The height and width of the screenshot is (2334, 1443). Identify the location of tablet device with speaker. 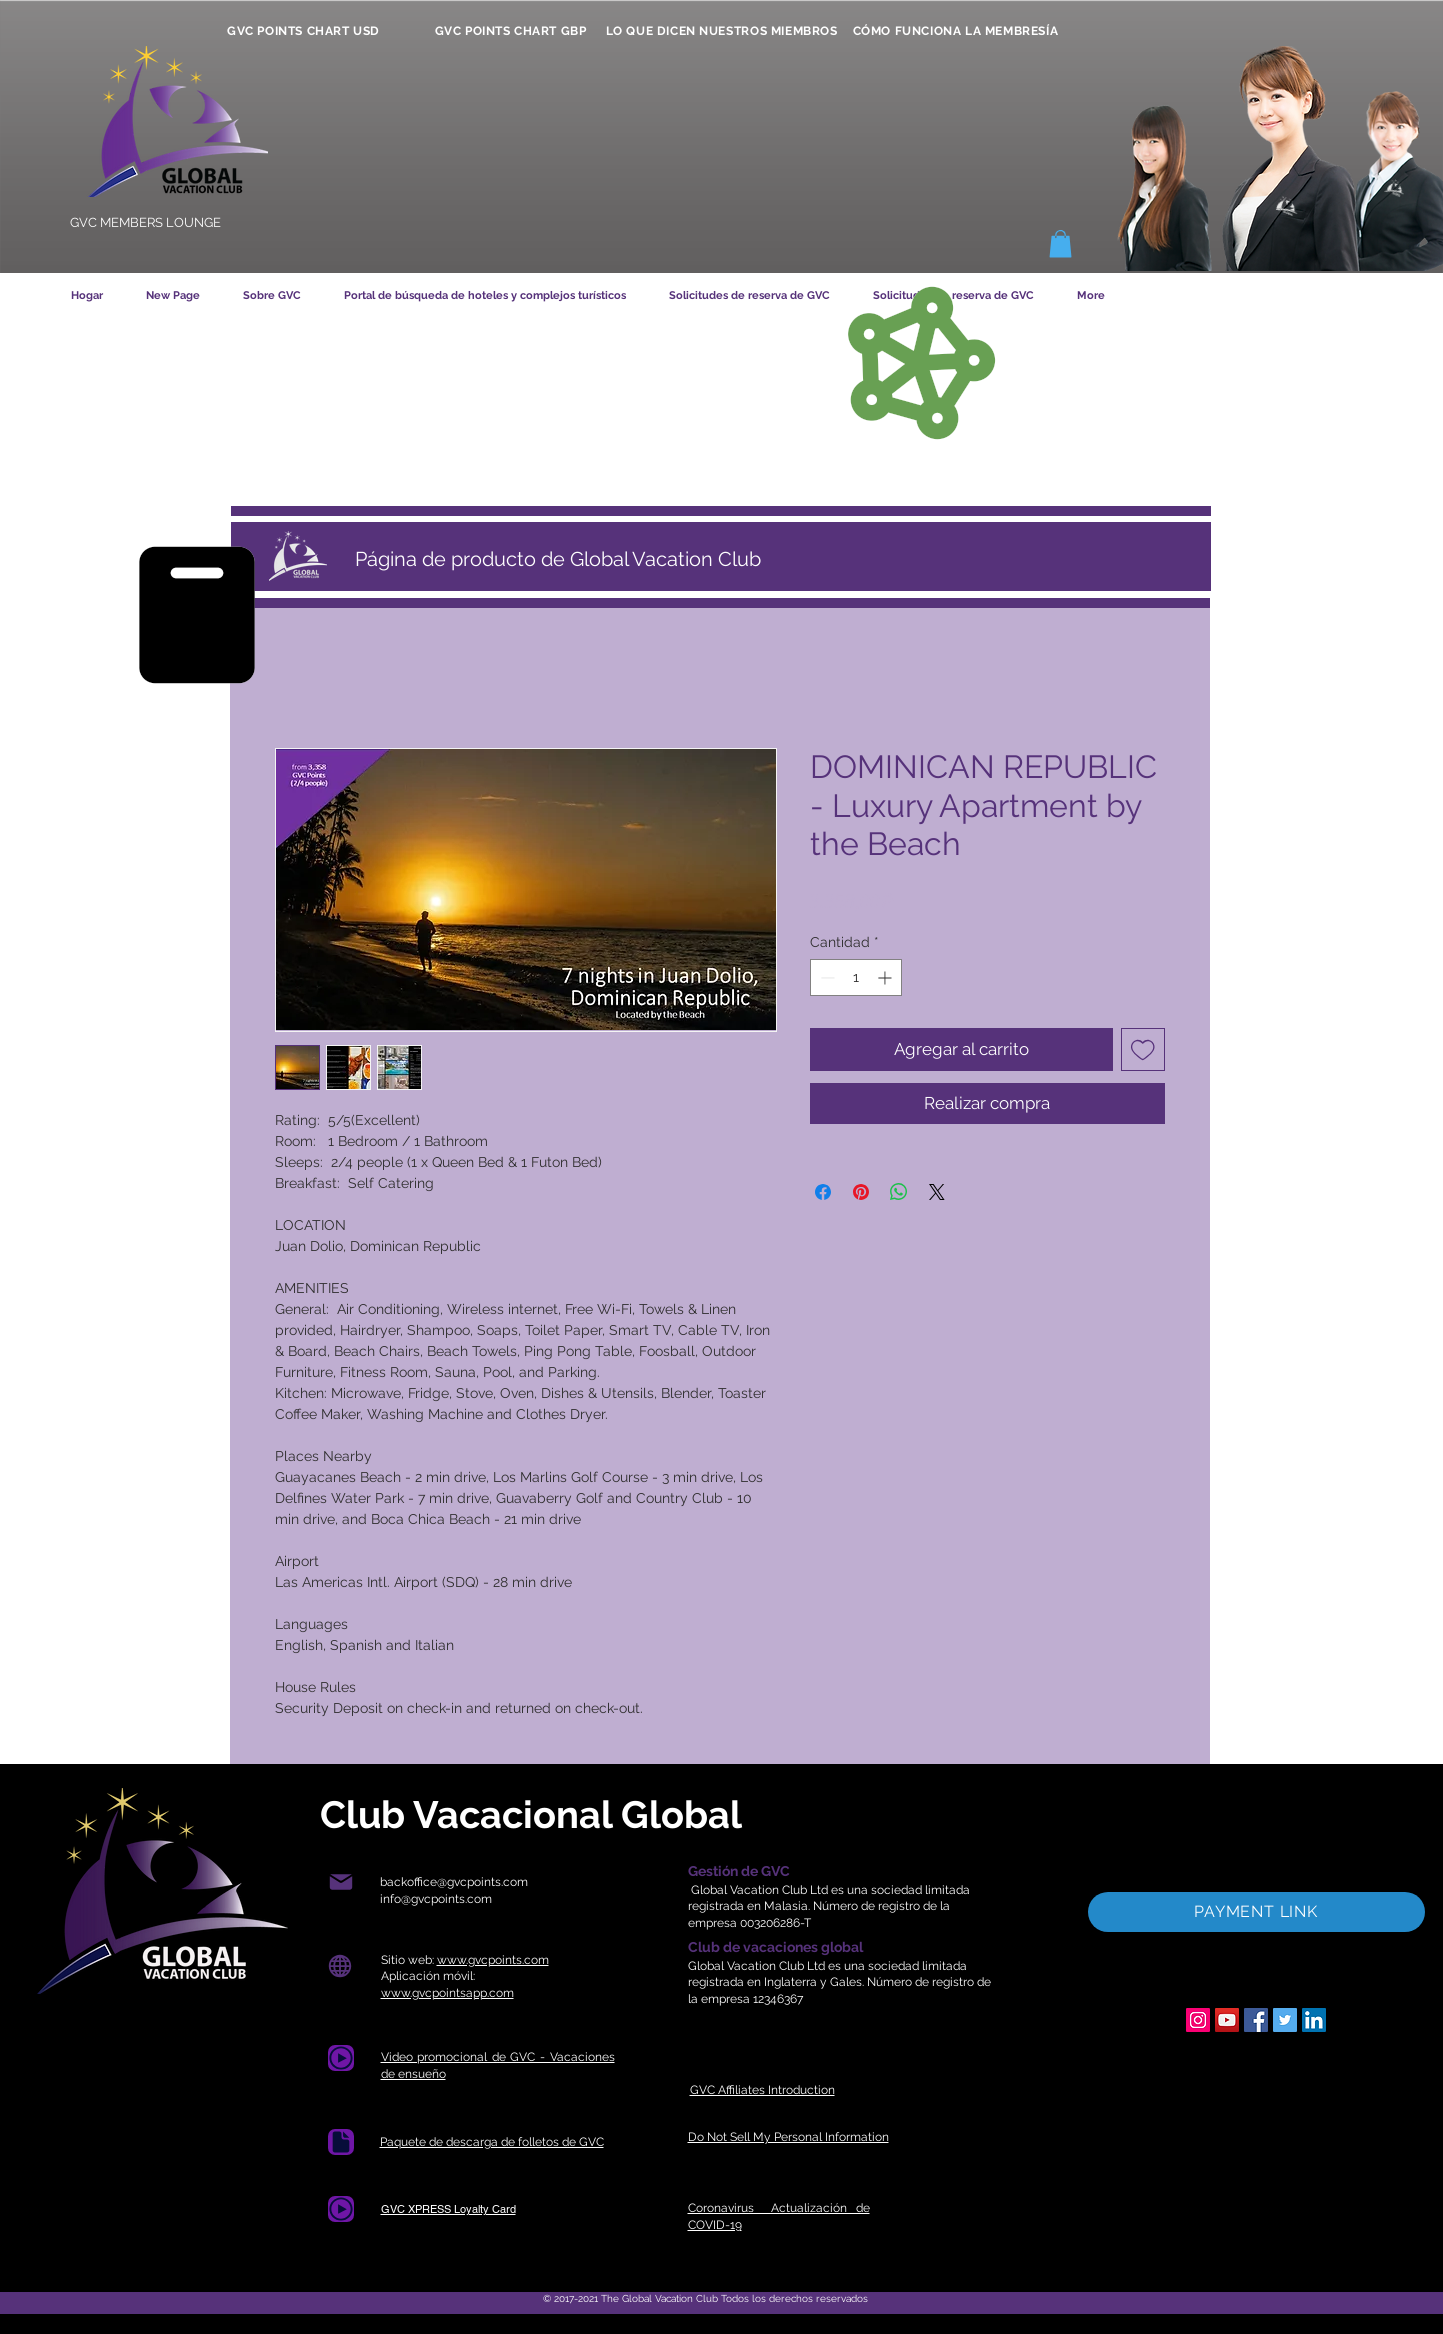
(197, 615).